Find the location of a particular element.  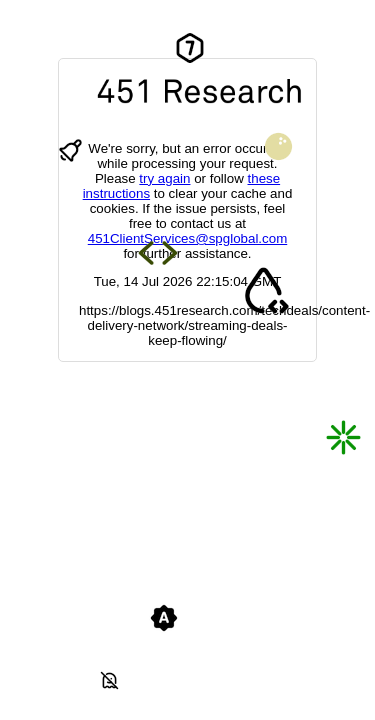

disable ghost mode or incognito browsing is located at coordinates (109, 680).